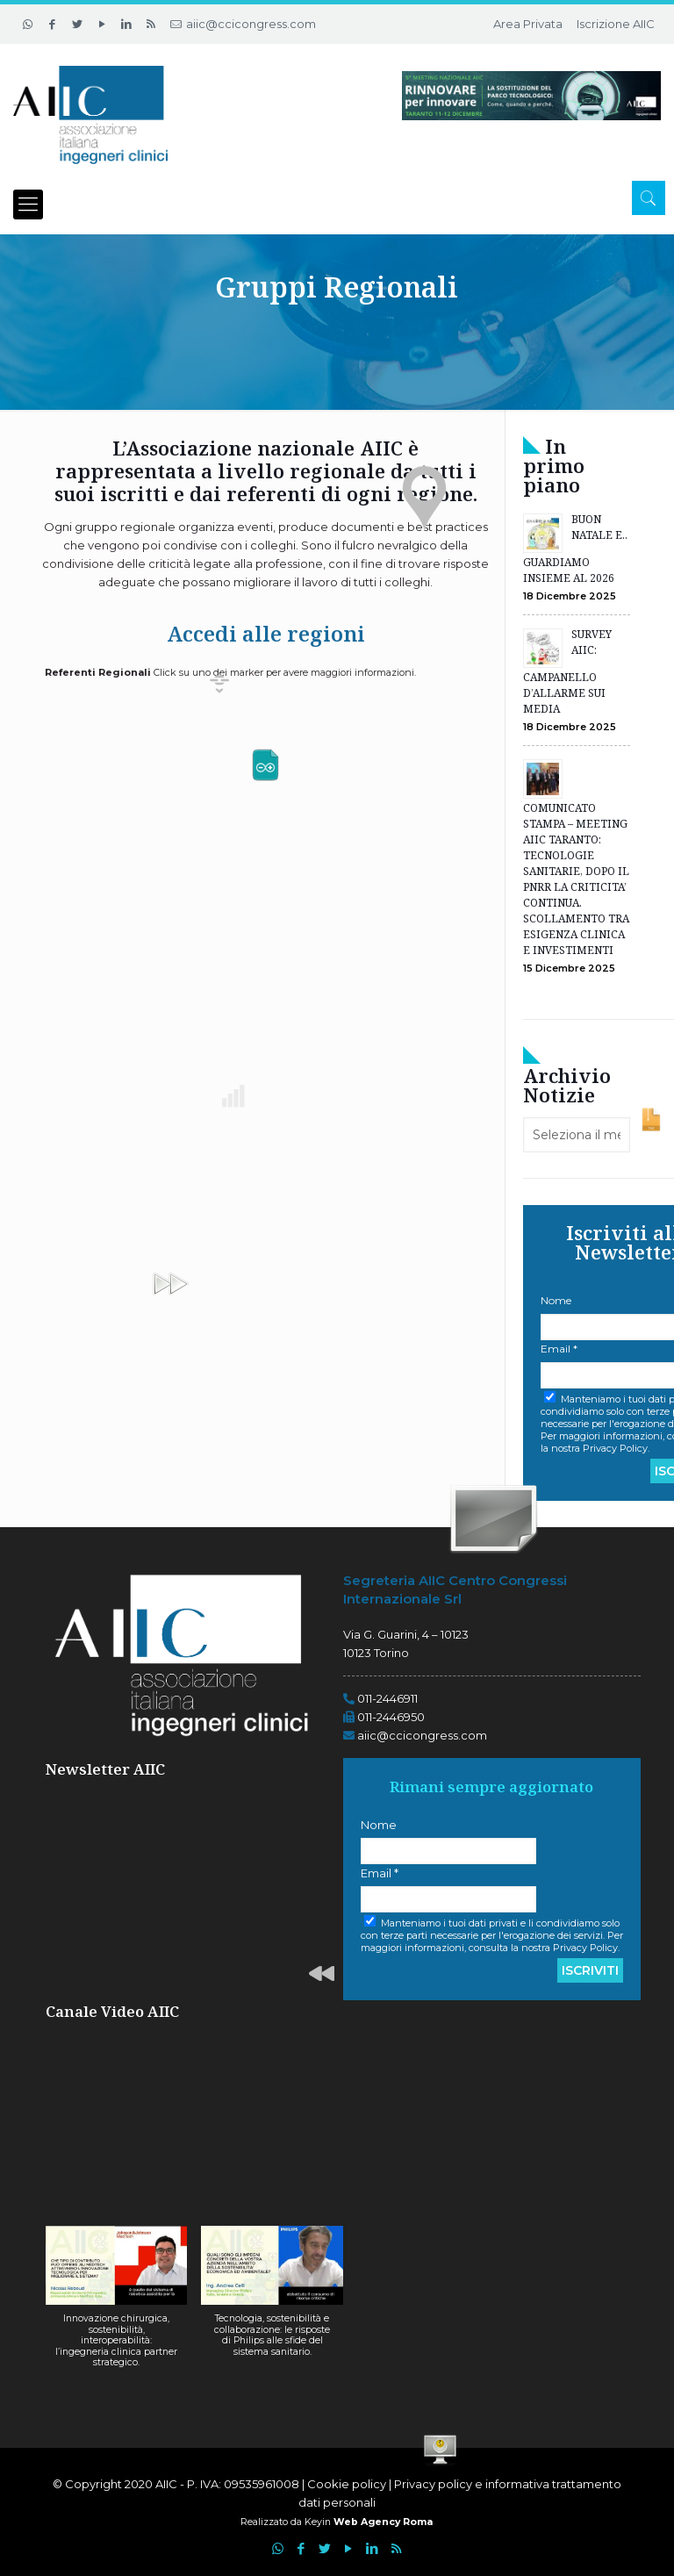 The height and width of the screenshot is (2576, 674). Describe the element at coordinates (265, 764) in the screenshot. I see `arduino source code file` at that location.